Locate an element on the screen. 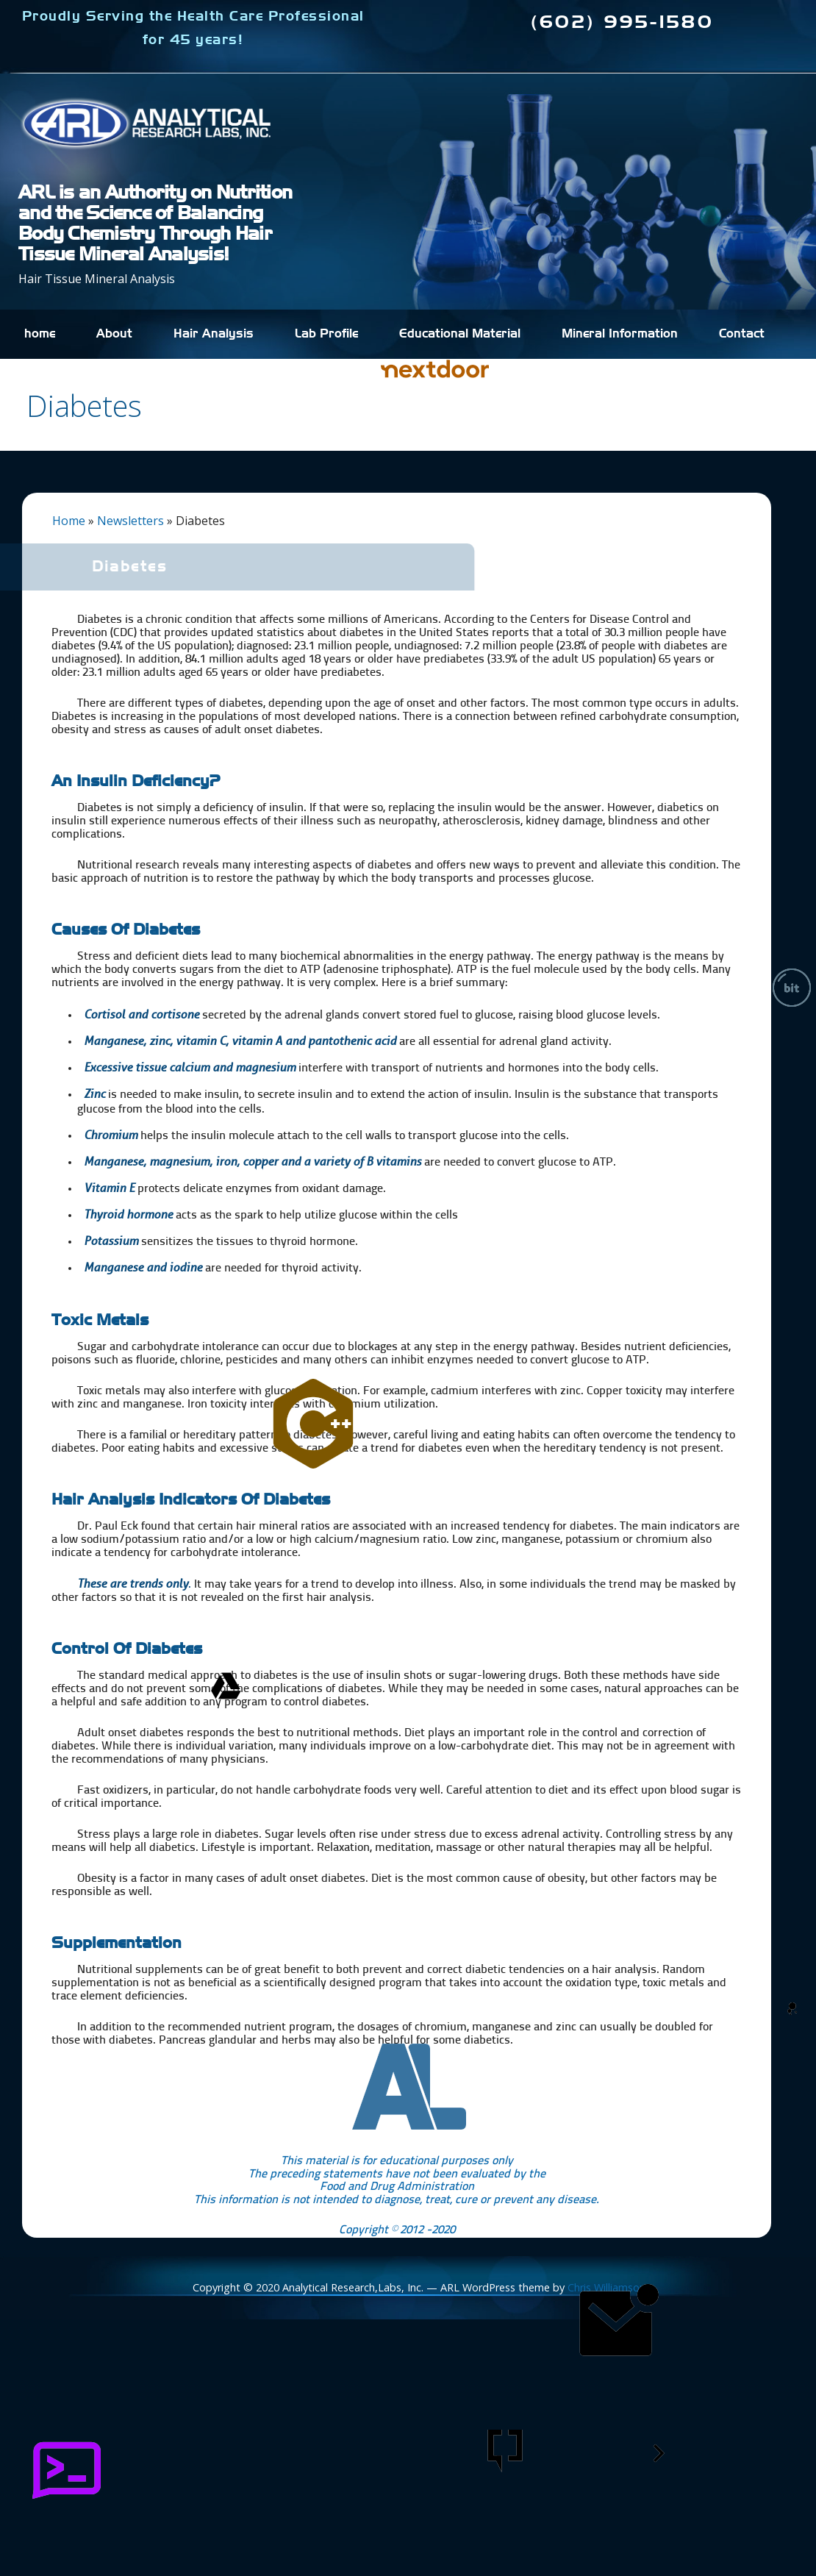 The height and width of the screenshot is (2576, 816). navigate to the next item or screen is located at coordinates (659, 2453).